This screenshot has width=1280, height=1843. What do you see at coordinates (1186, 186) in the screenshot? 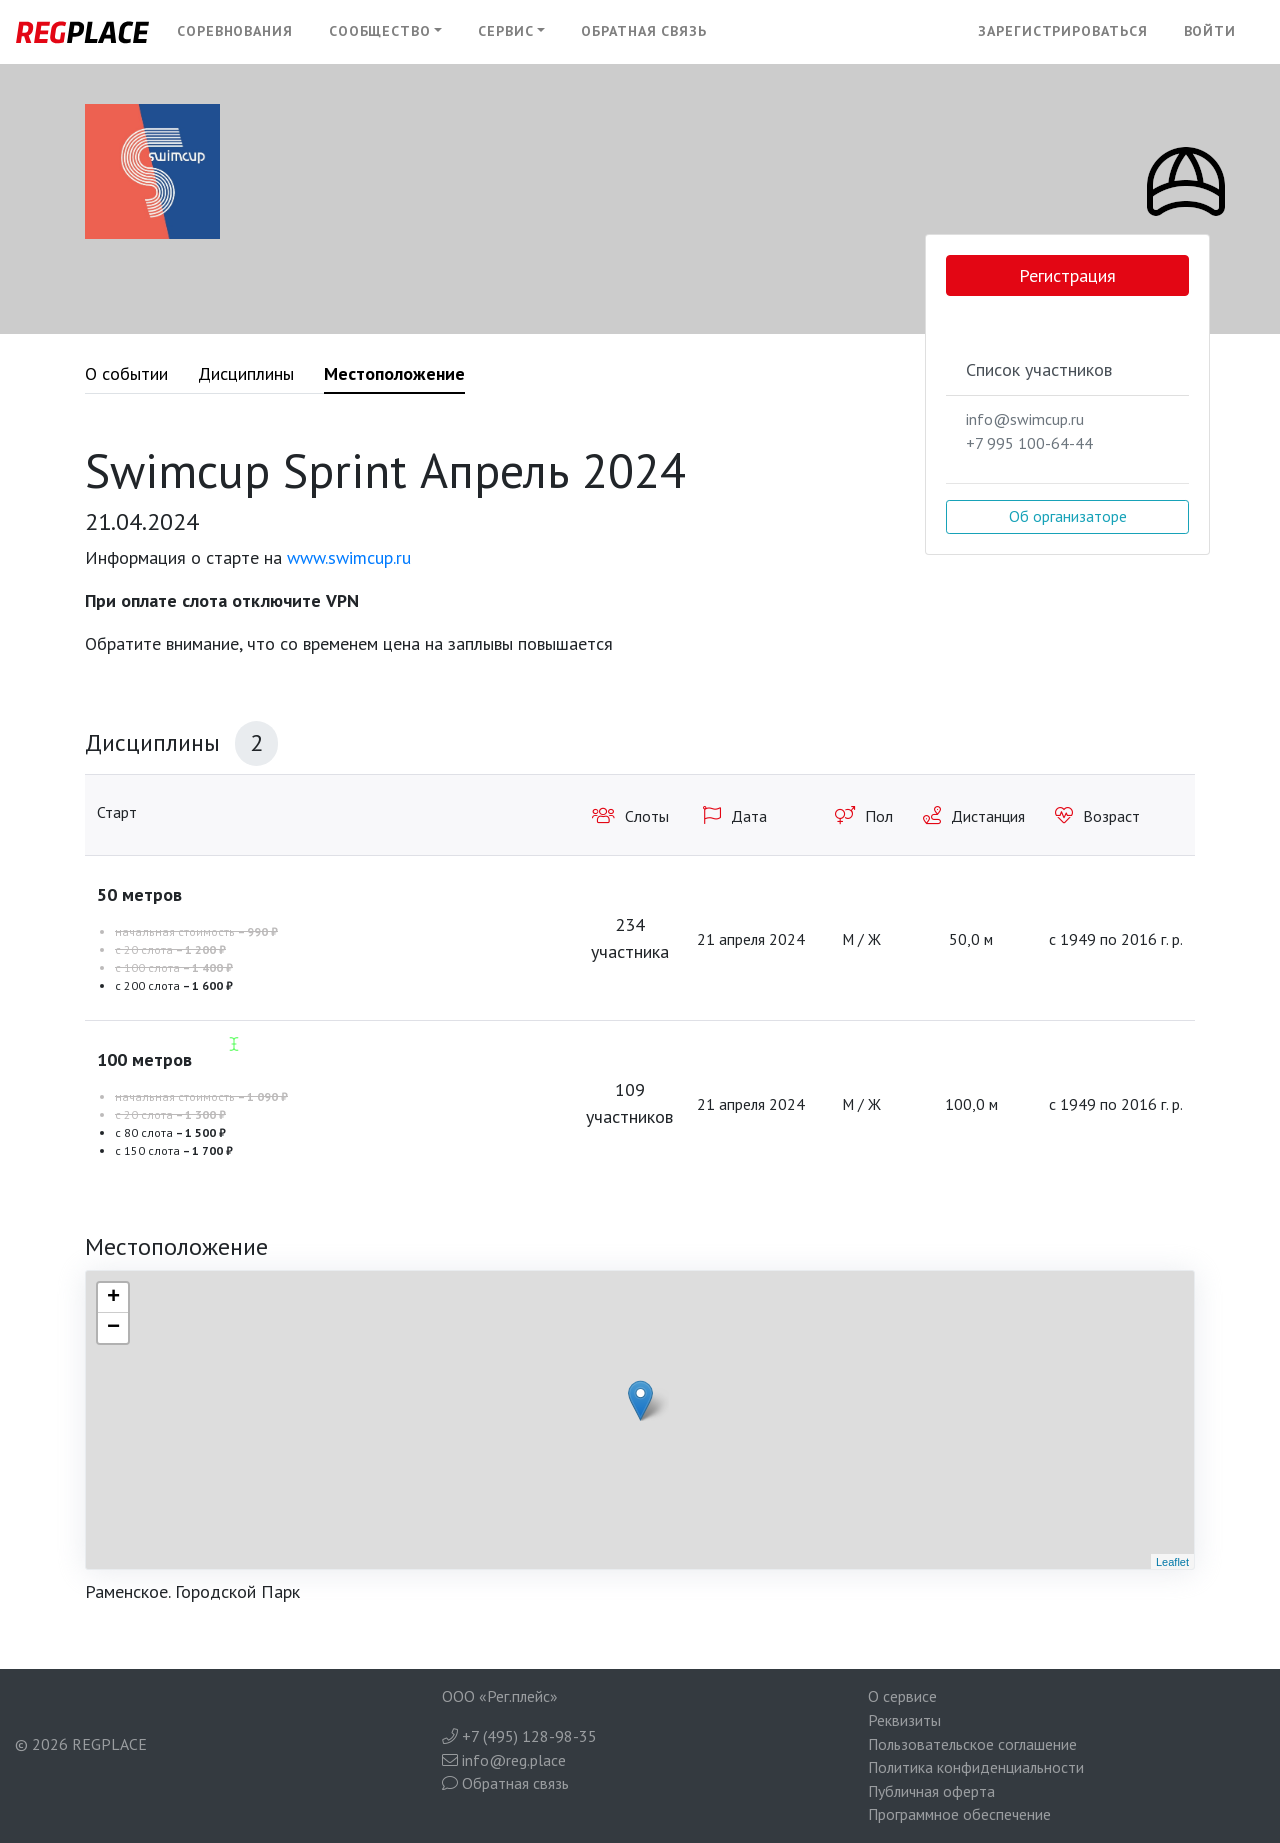
I see `browse hats or headwear category` at bounding box center [1186, 186].